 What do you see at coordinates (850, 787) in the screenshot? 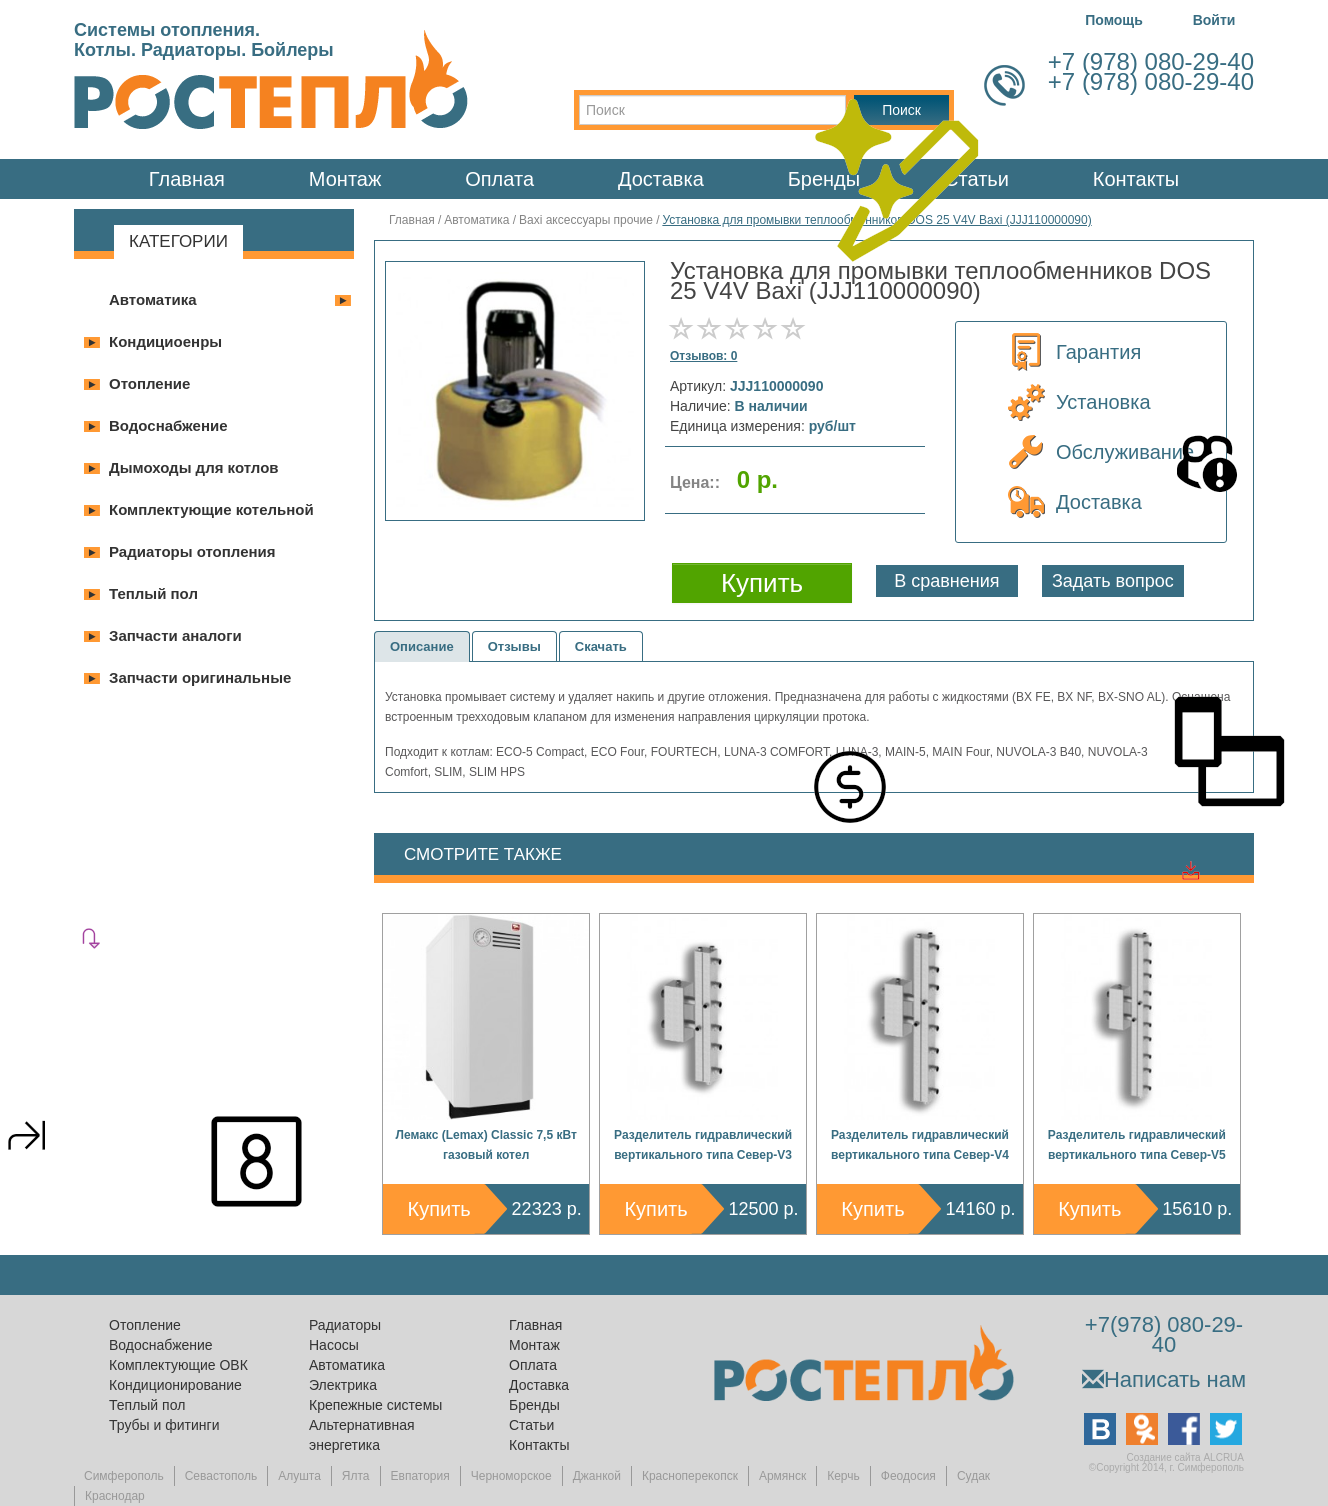
I see `view account balance or financial summary` at bounding box center [850, 787].